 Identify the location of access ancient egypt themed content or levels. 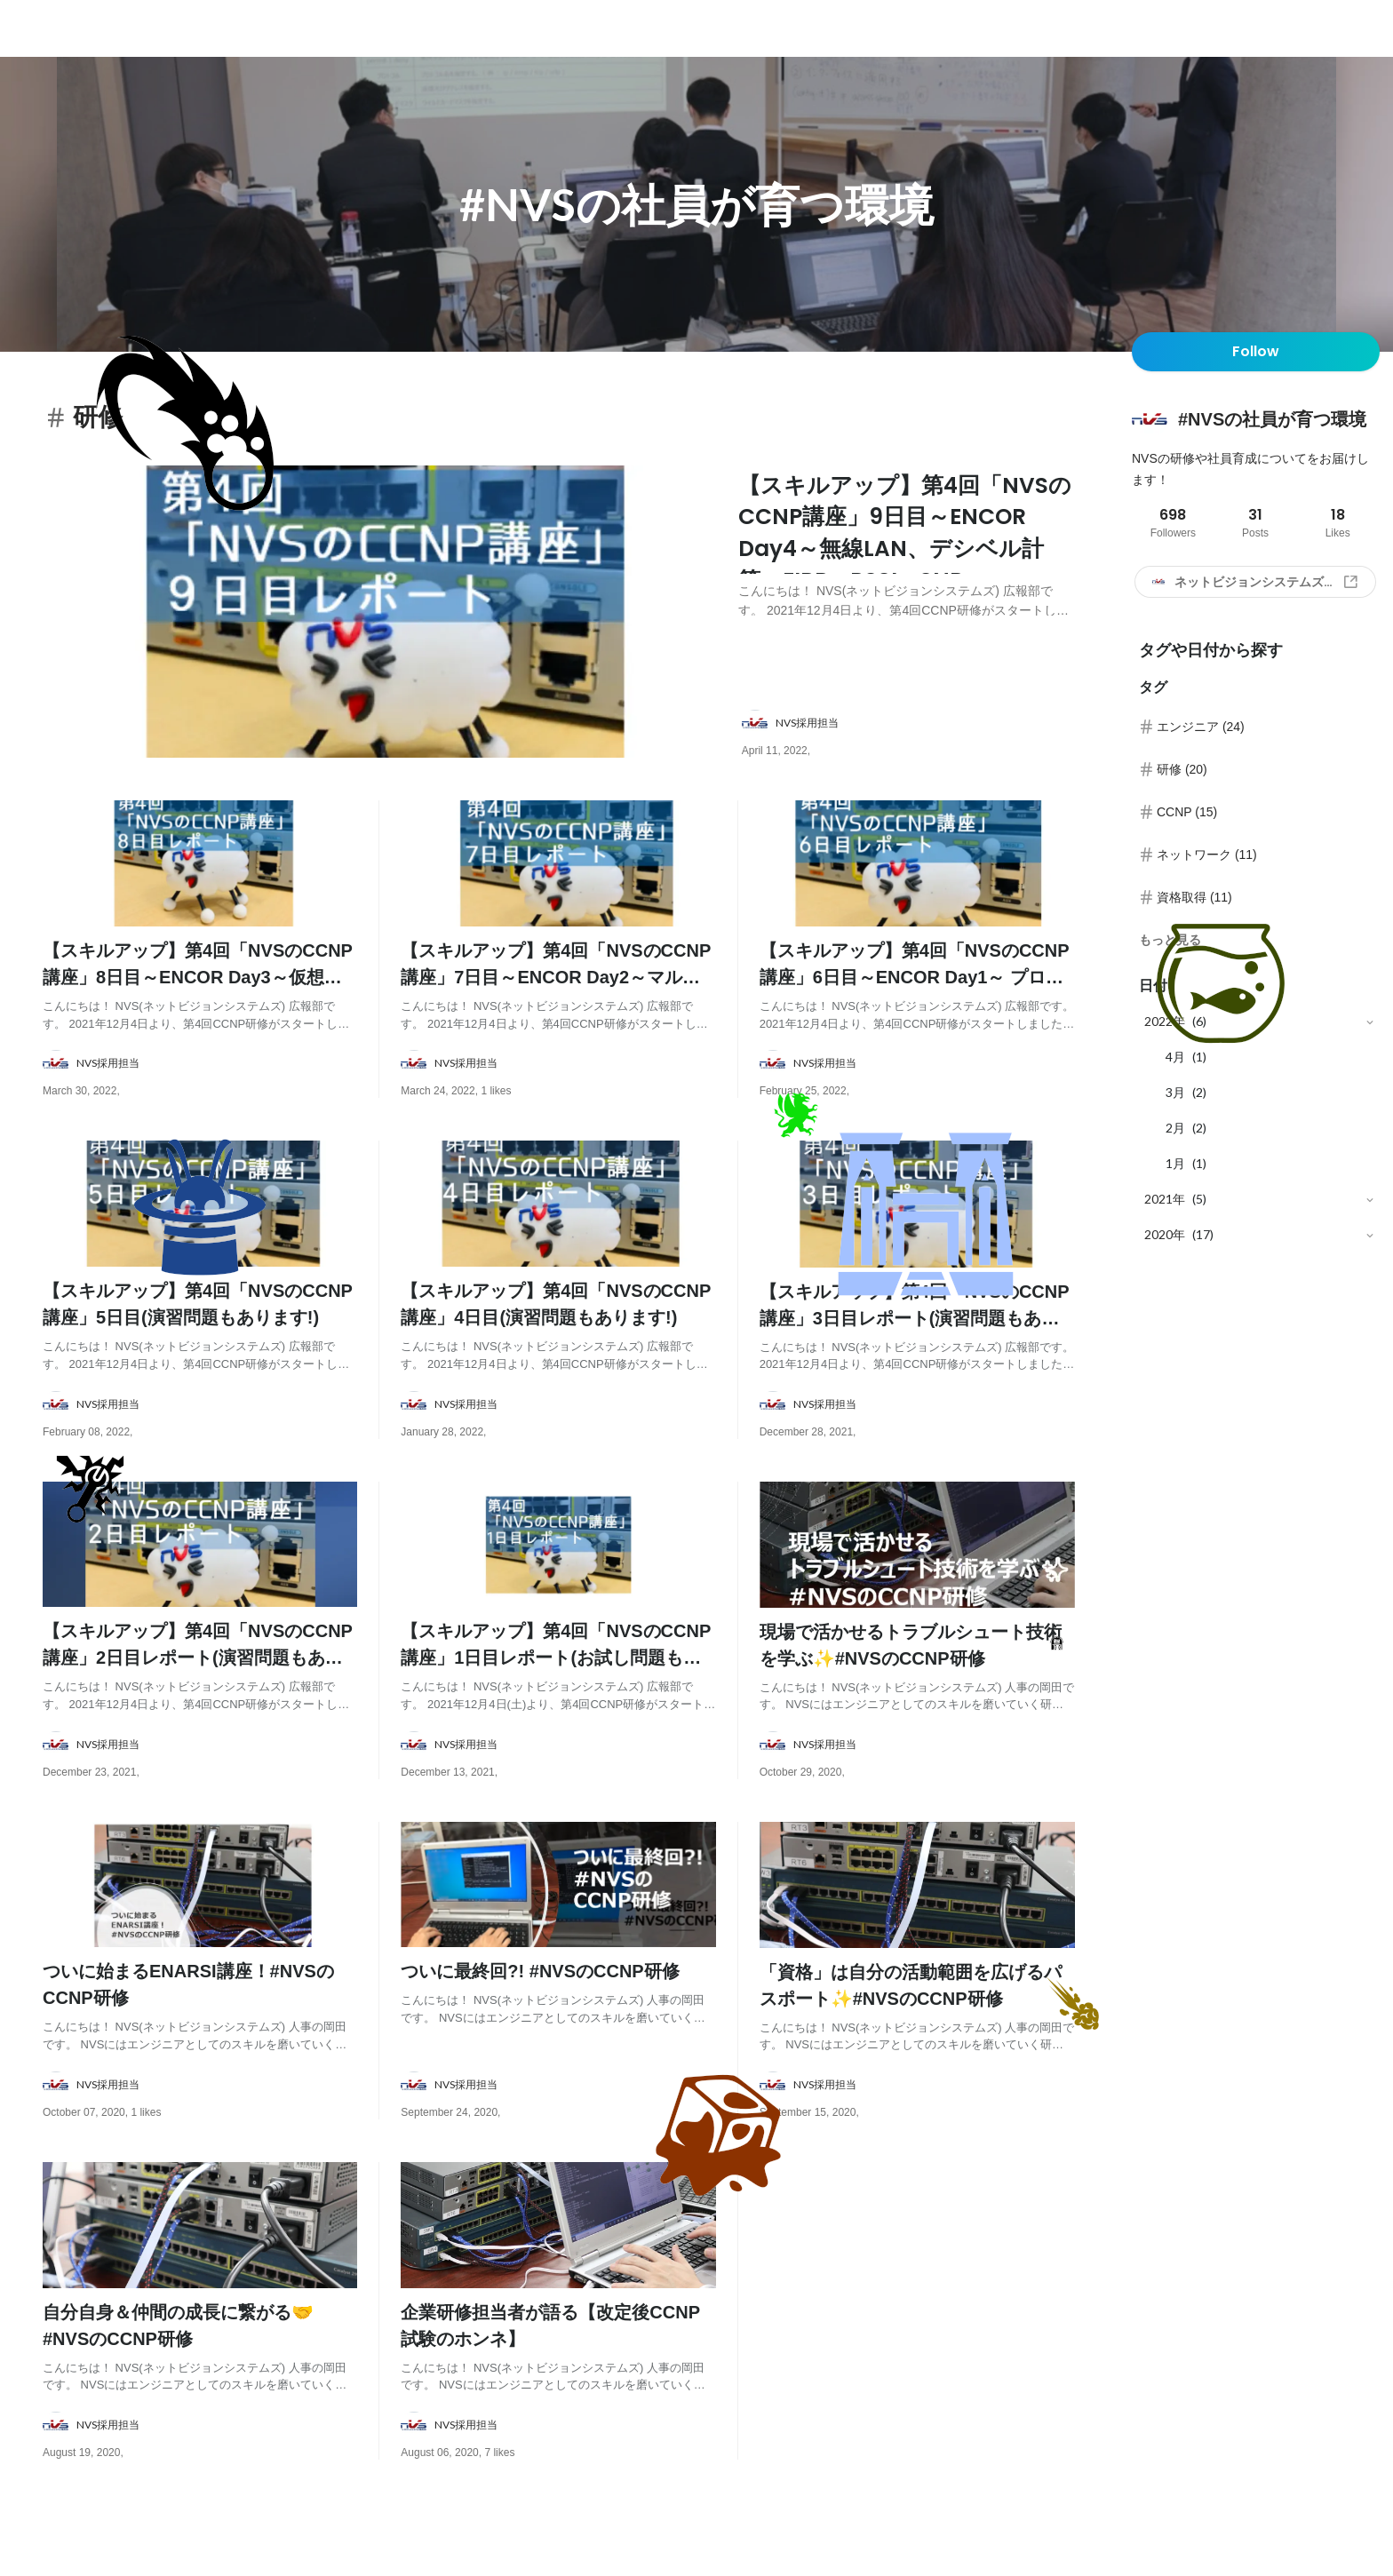
(926, 1208).